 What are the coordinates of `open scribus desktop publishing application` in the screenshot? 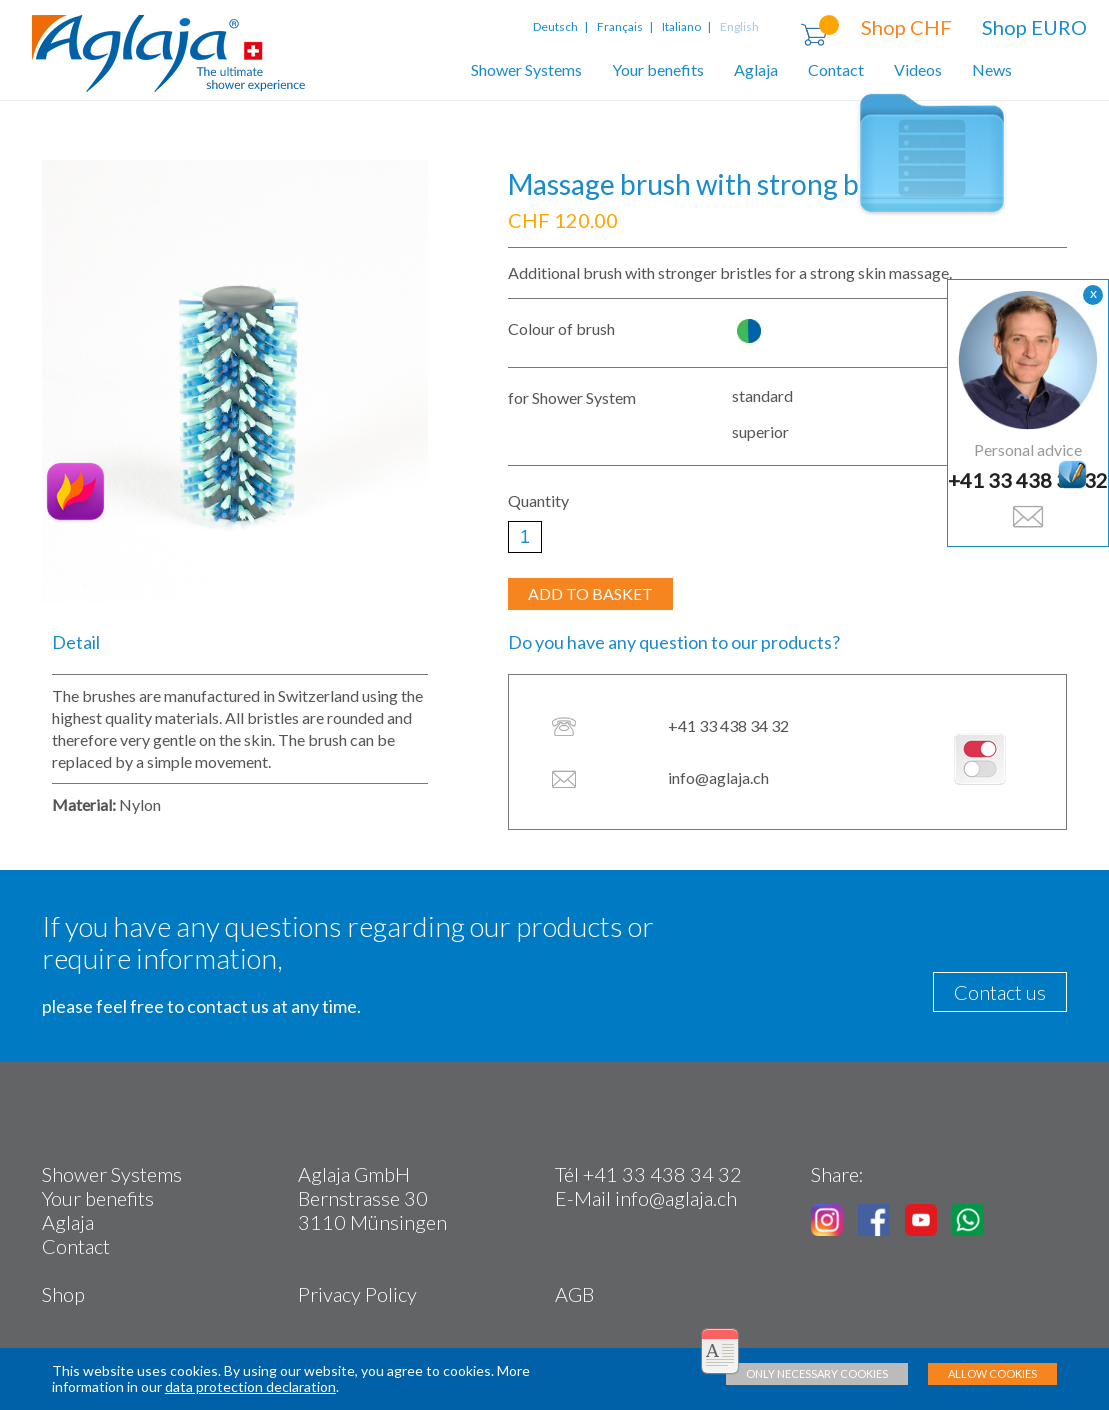 It's located at (1072, 474).